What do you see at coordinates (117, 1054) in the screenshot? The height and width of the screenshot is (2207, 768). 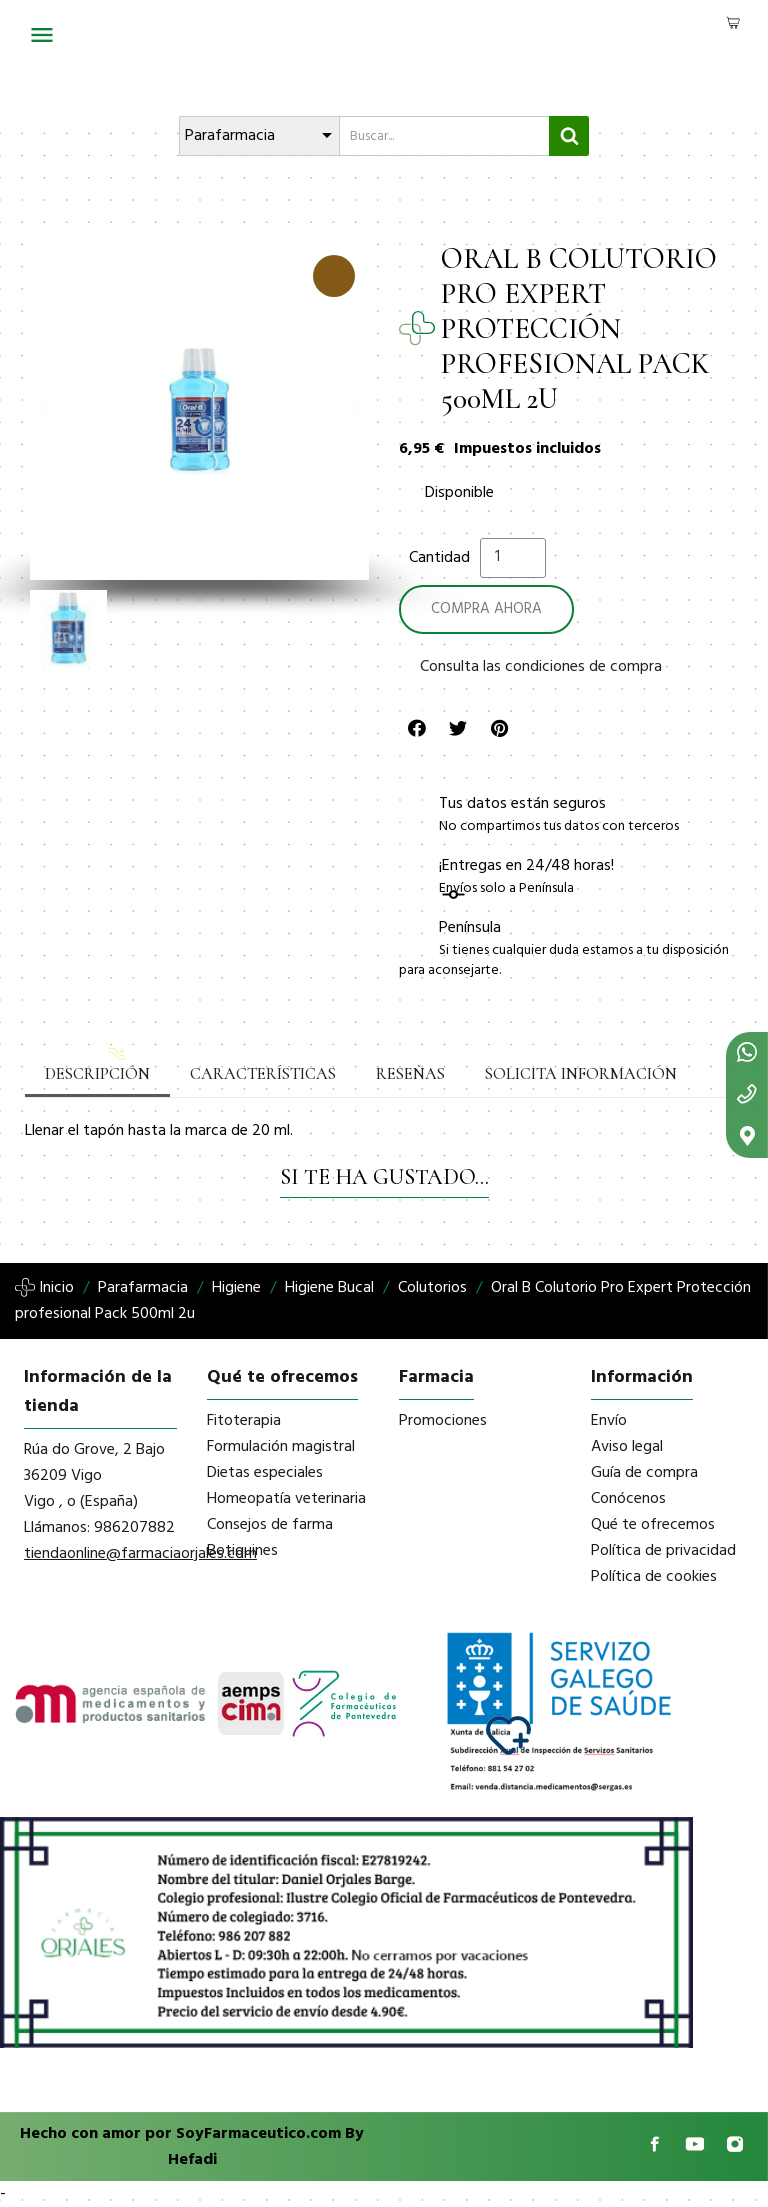 I see `indicates escalator going down` at bounding box center [117, 1054].